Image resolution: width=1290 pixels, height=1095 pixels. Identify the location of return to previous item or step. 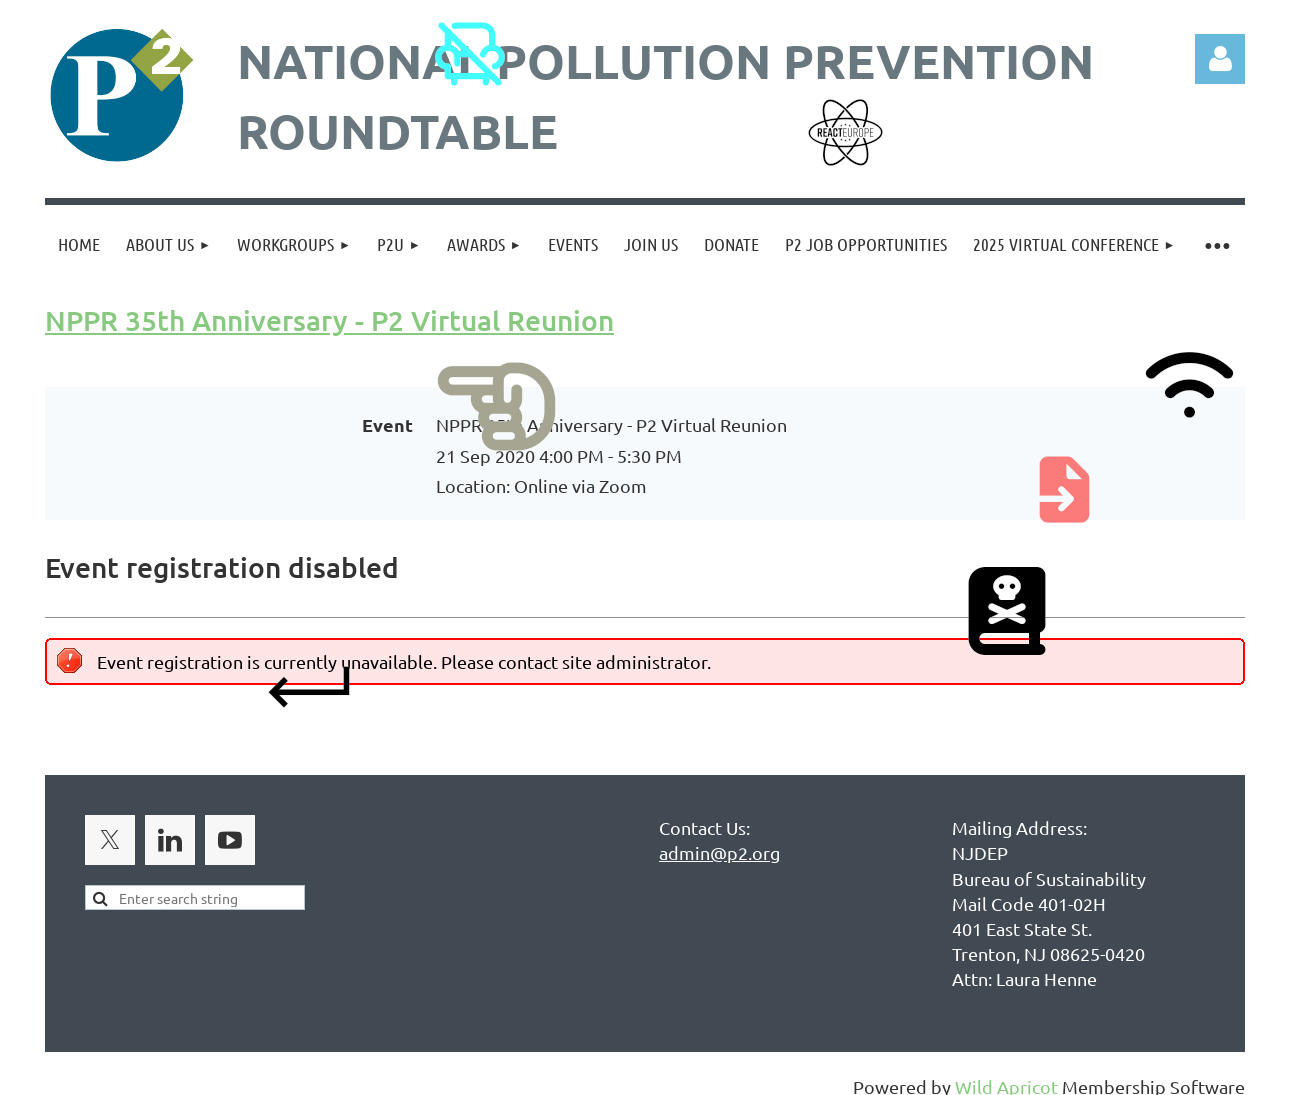
(309, 686).